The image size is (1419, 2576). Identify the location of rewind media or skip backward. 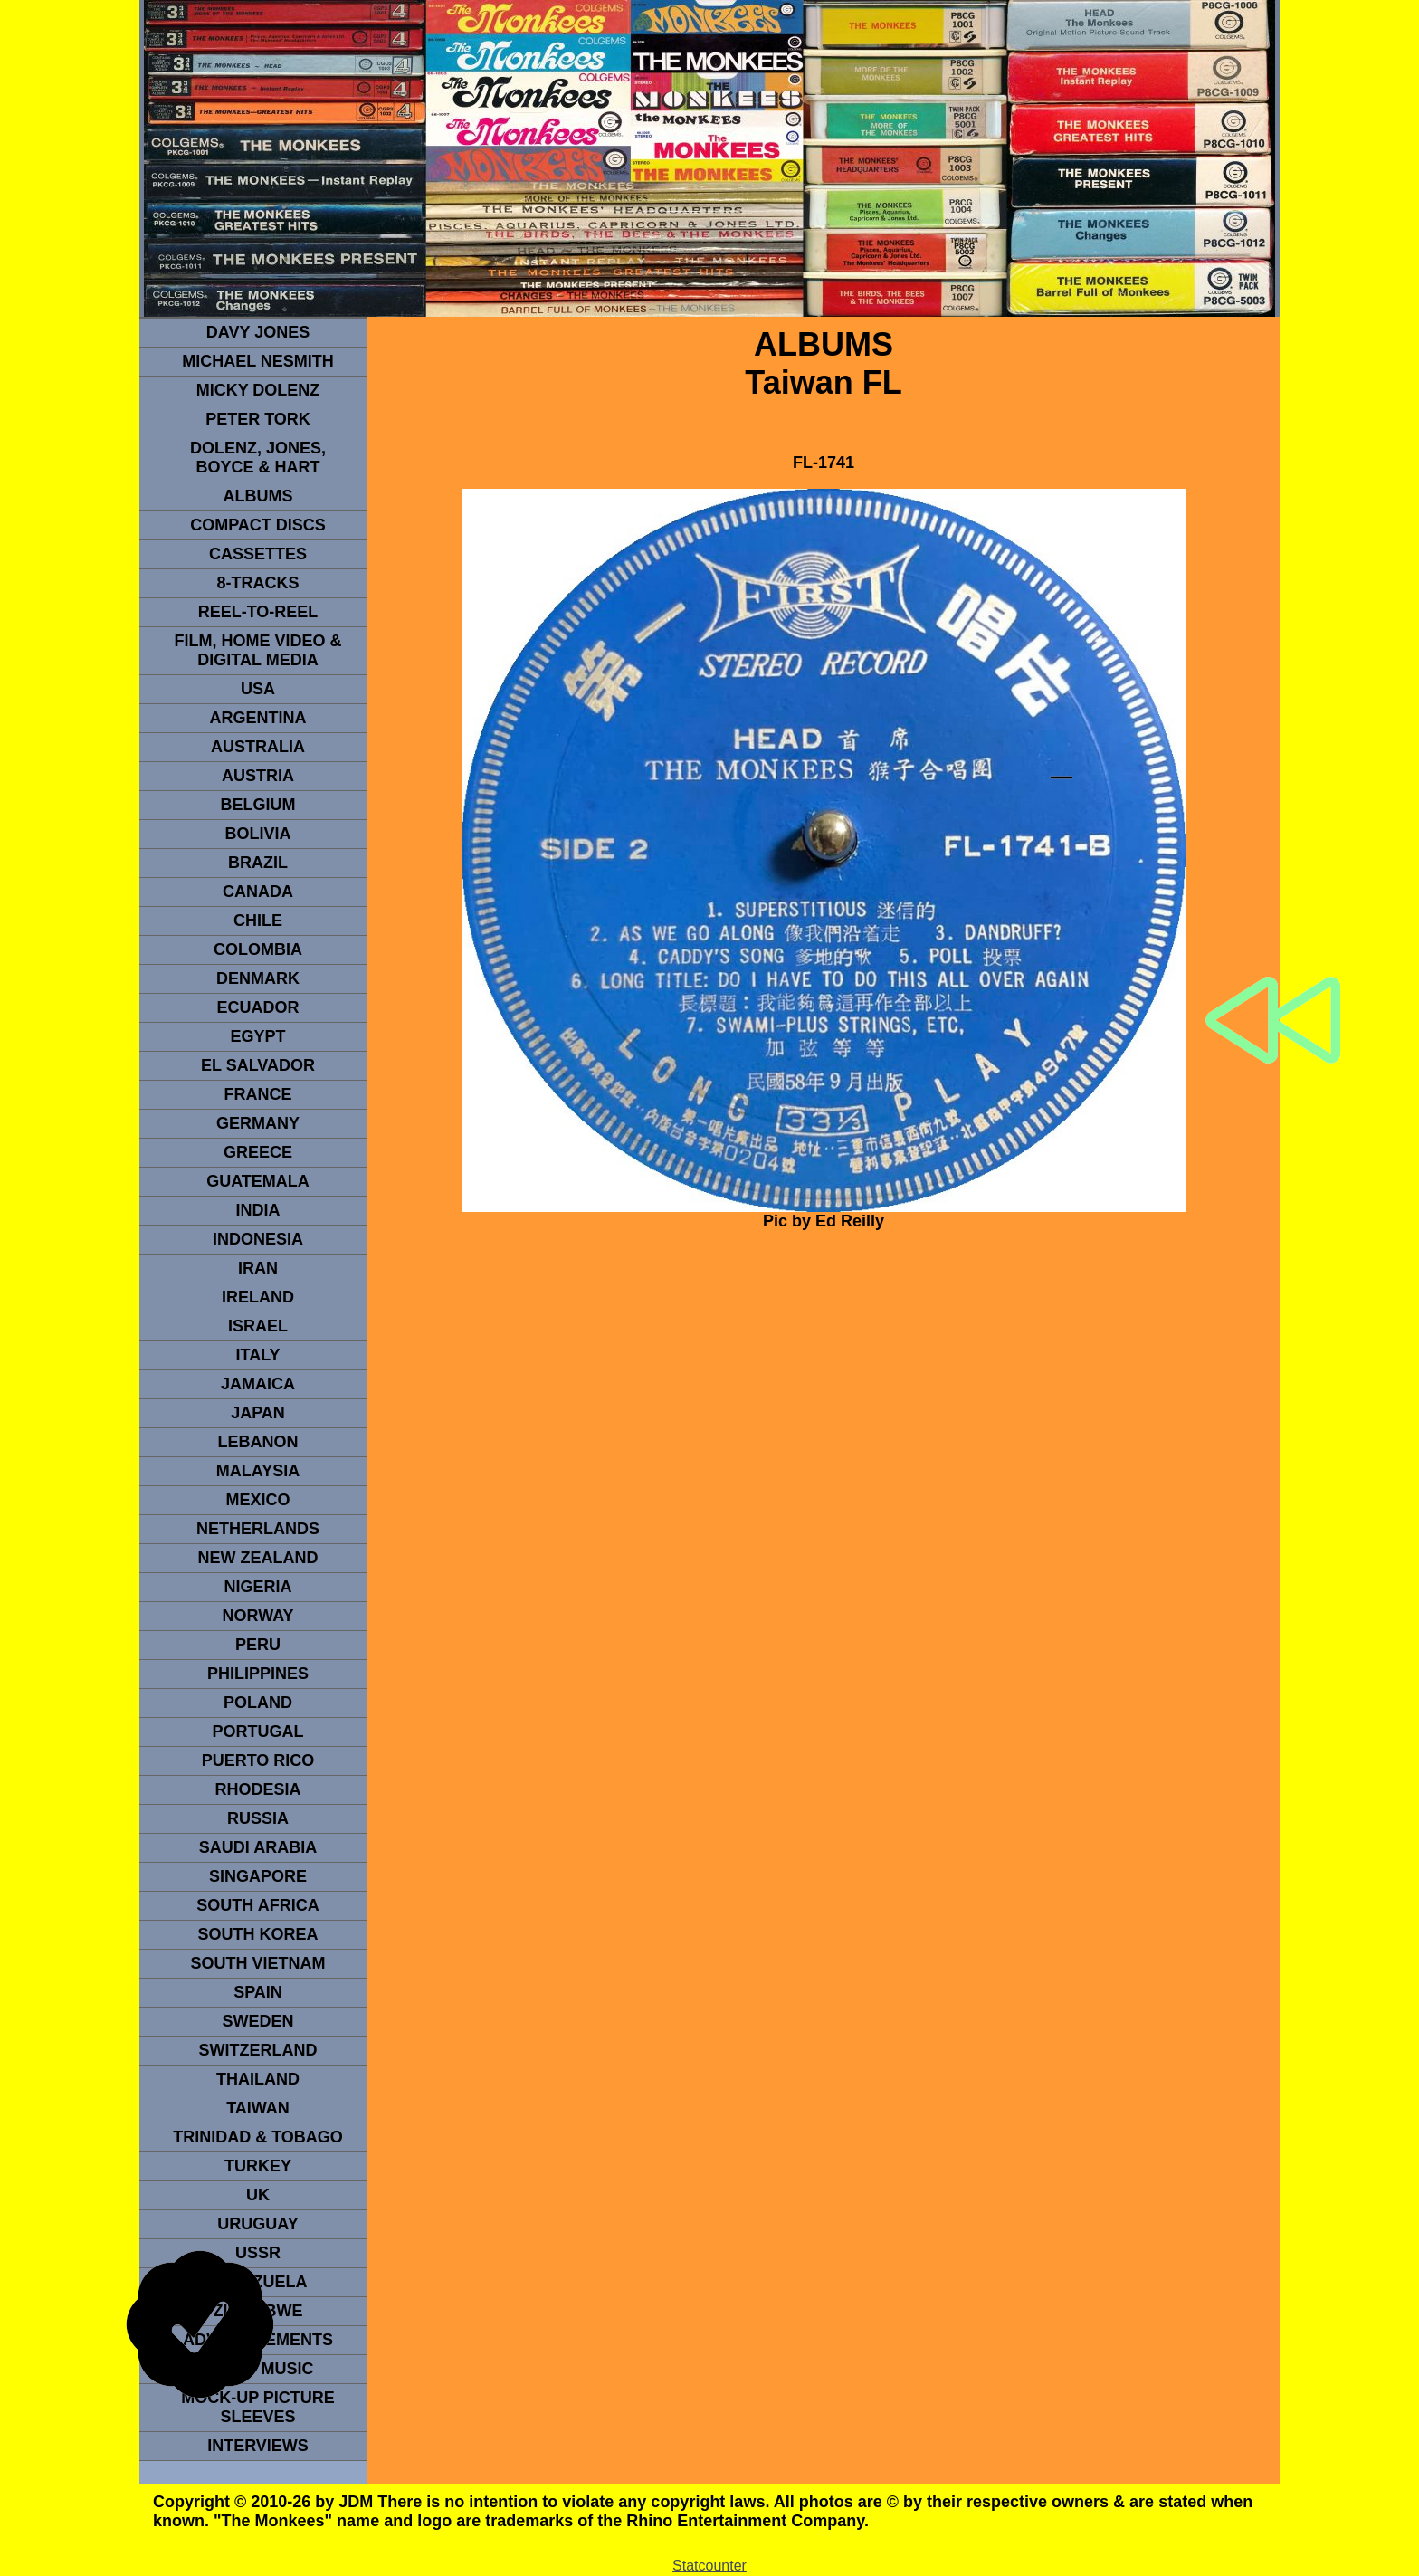
(1278, 1020).